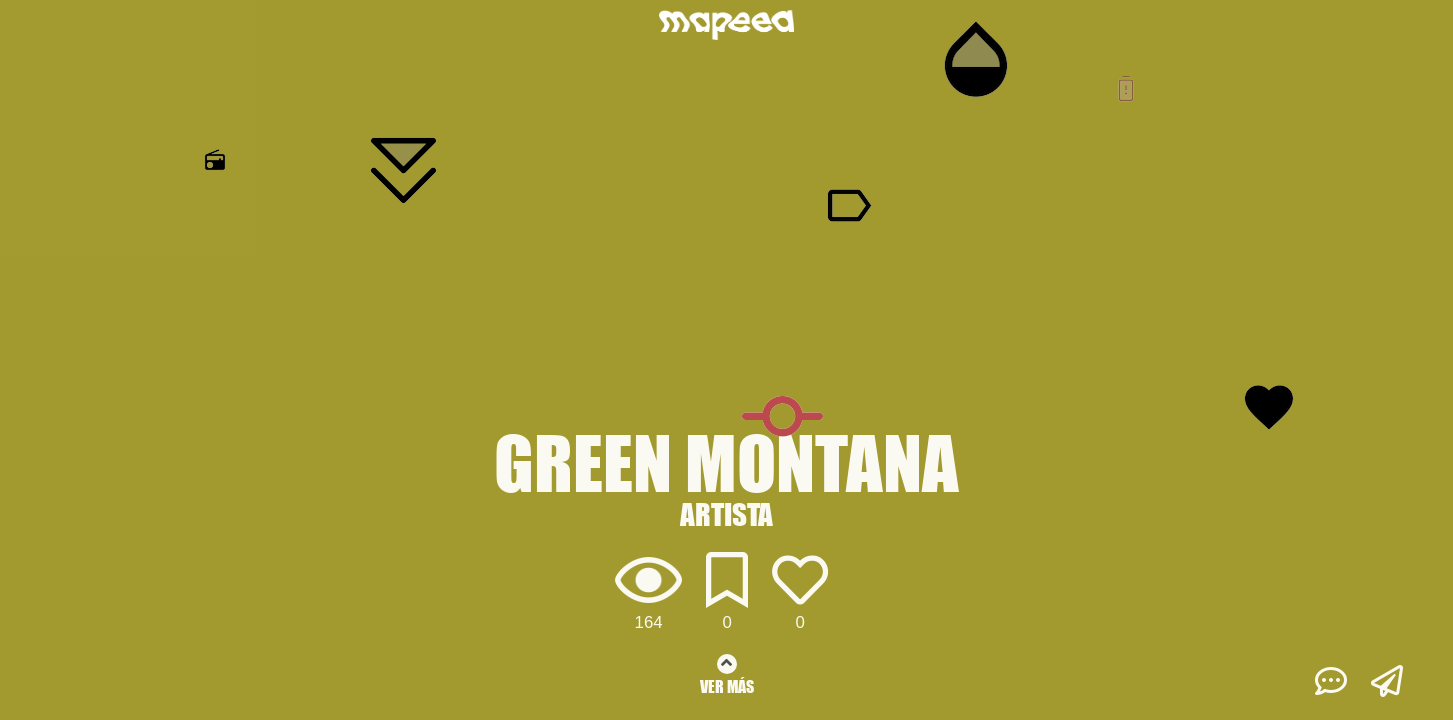  I want to click on adjust opacity or transparency settings, so click(976, 59).